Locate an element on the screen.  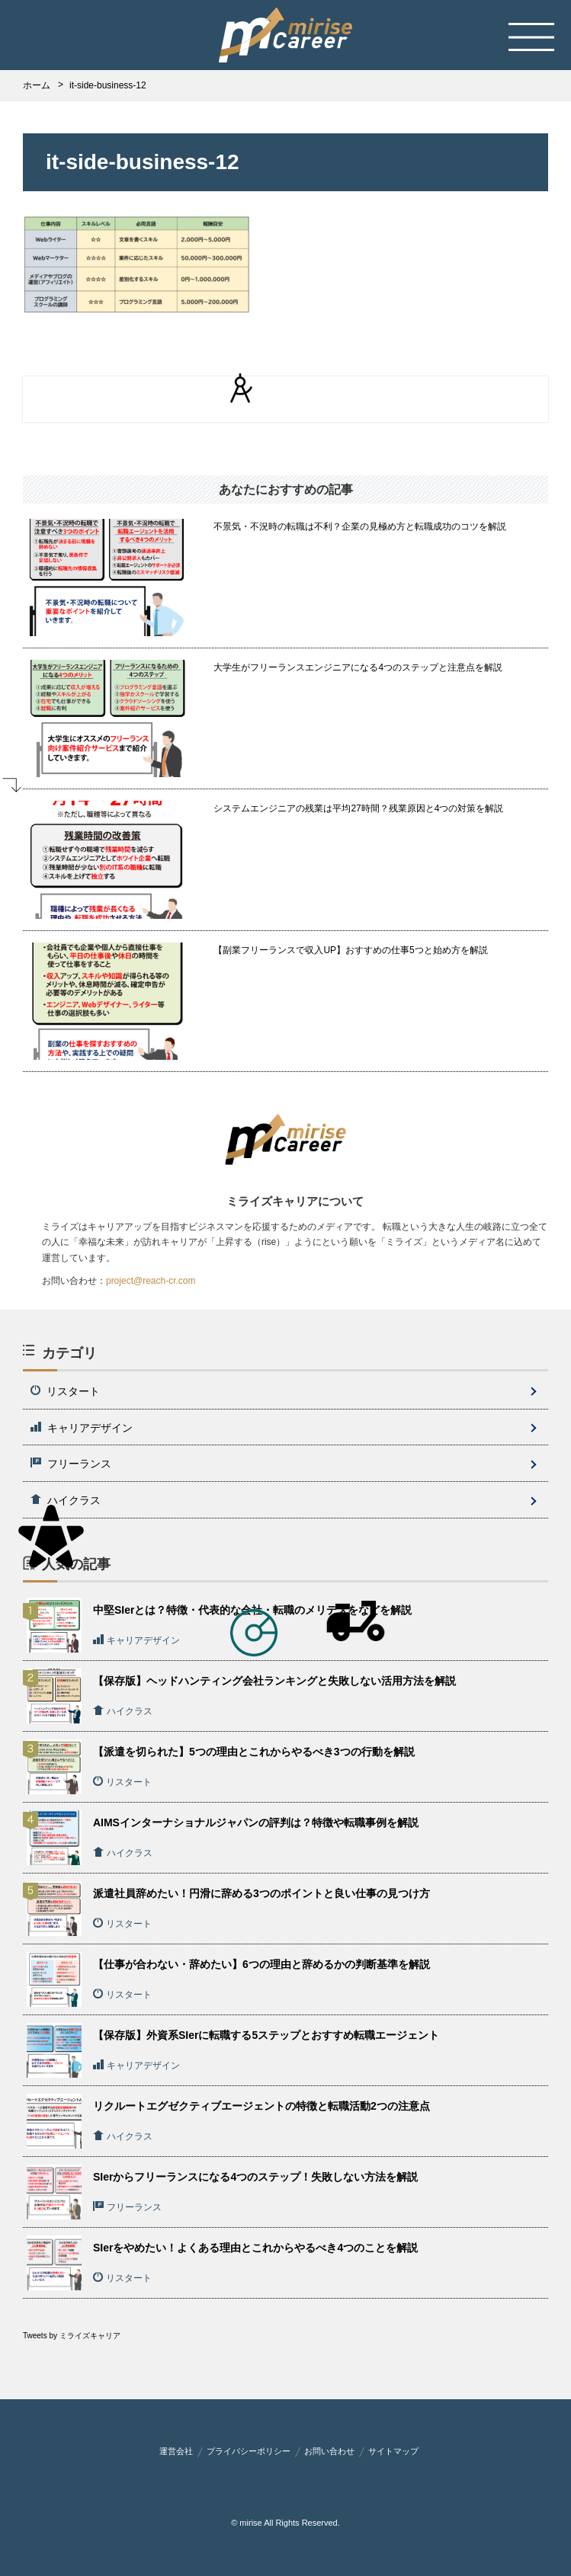
move content right then down is located at coordinates (11, 784).